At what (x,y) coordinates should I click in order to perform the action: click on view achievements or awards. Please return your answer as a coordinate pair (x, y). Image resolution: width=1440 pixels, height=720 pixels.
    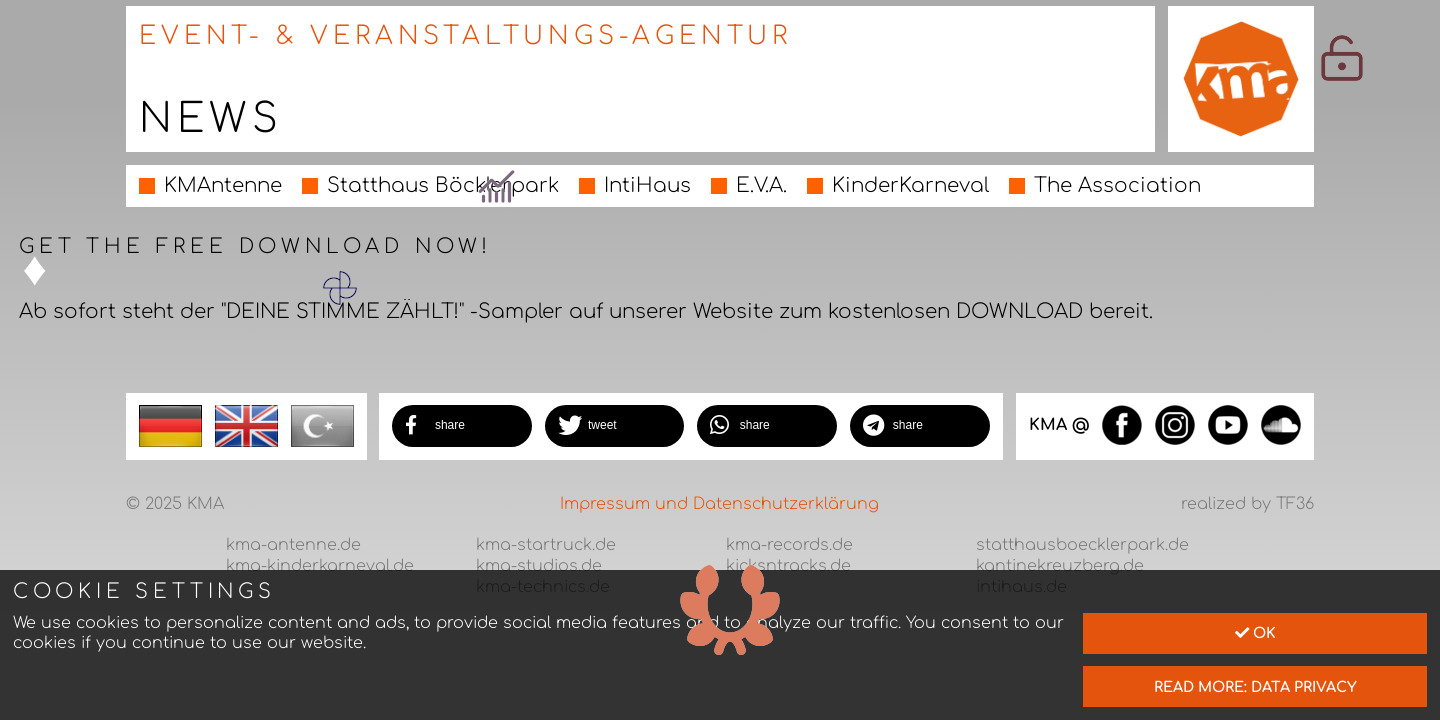
    Looking at the image, I should click on (730, 610).